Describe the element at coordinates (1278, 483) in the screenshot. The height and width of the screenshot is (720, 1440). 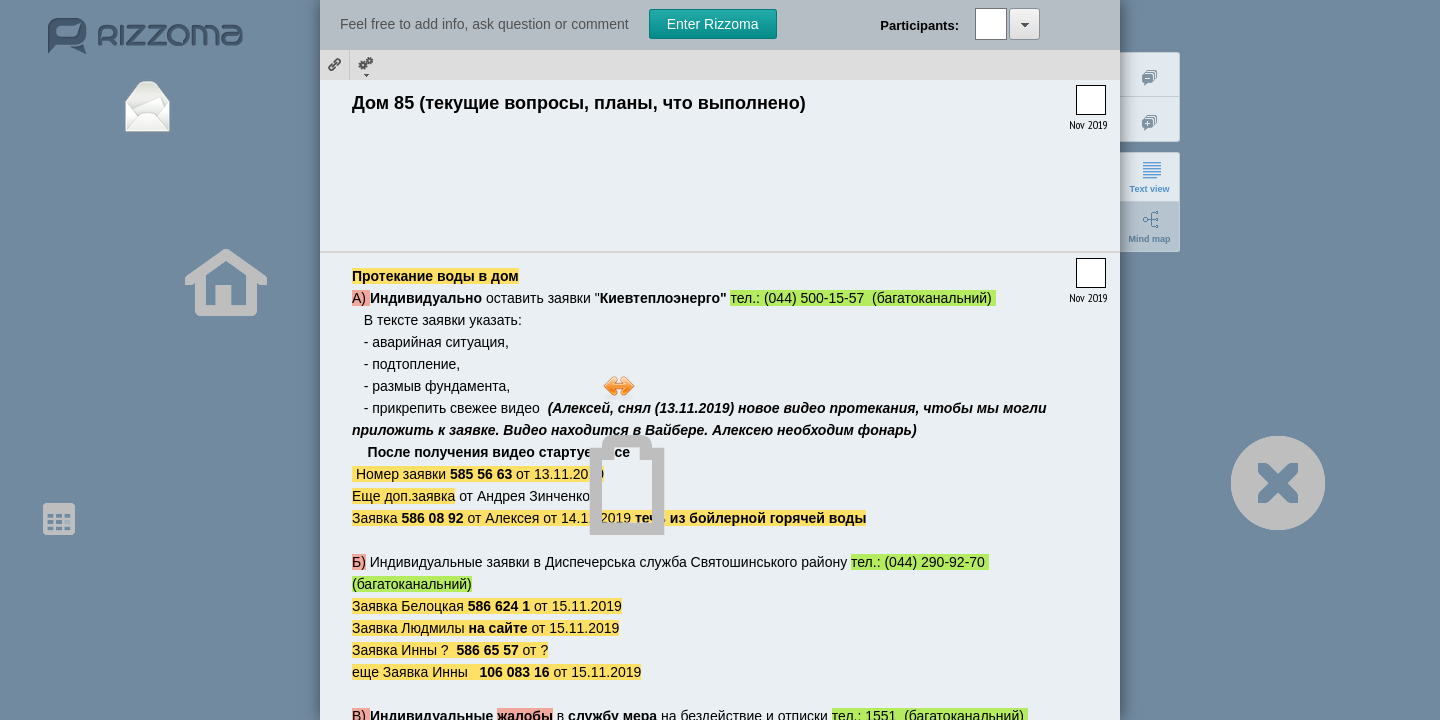
I see `delete selected item` at that location.